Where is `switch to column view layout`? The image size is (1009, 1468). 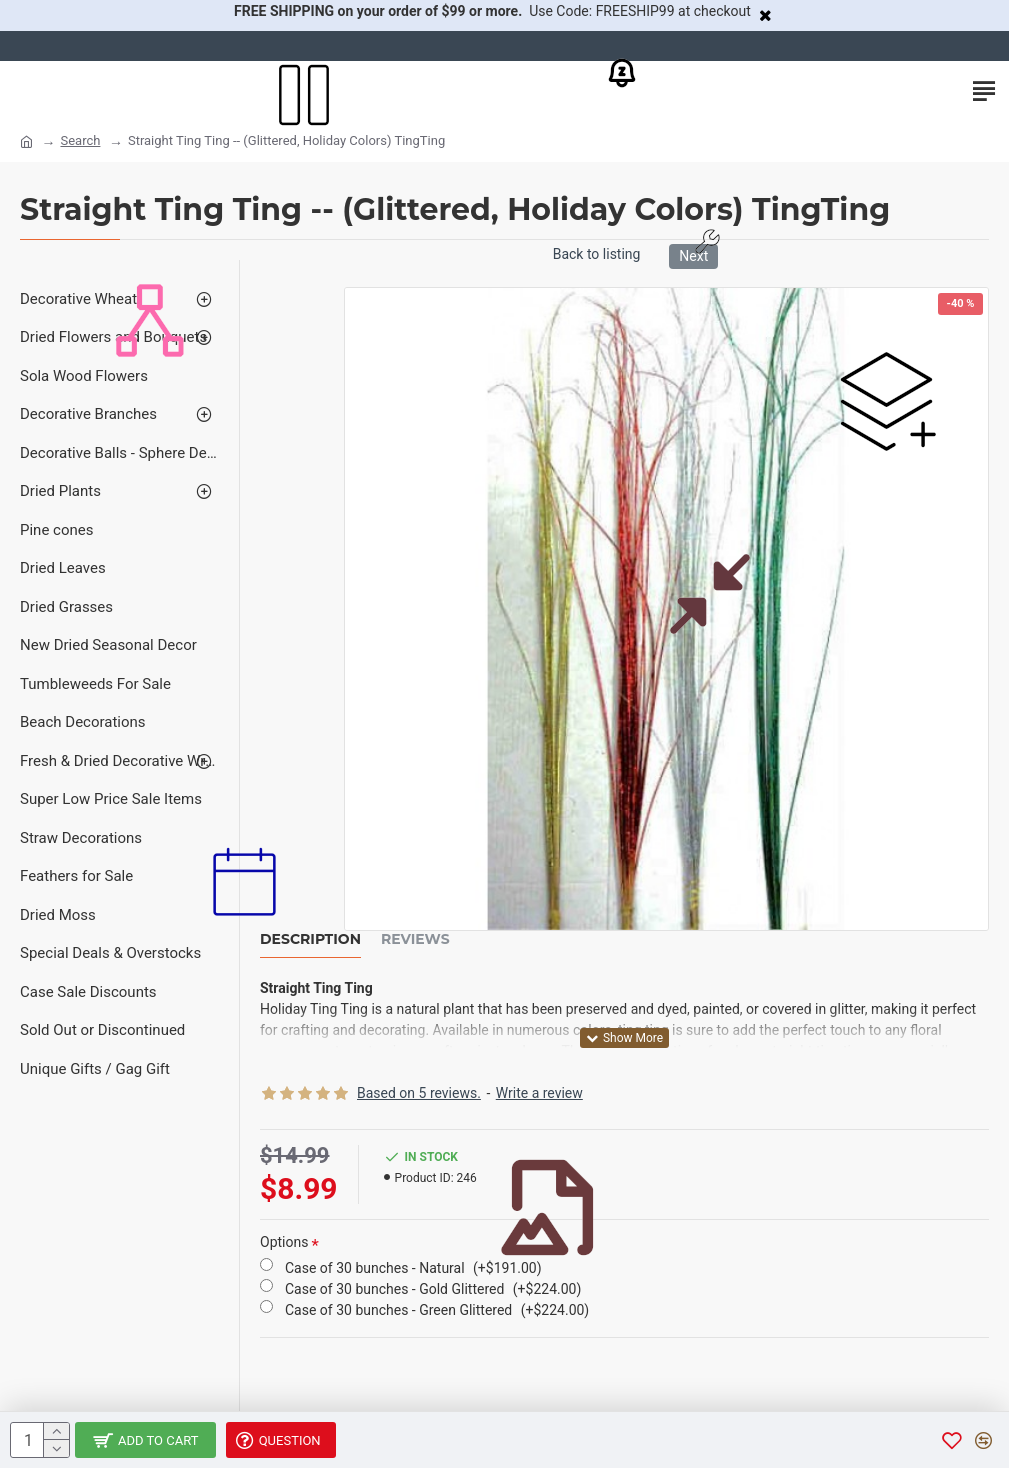
switch to column view layout is located at coordinates (304, 95).